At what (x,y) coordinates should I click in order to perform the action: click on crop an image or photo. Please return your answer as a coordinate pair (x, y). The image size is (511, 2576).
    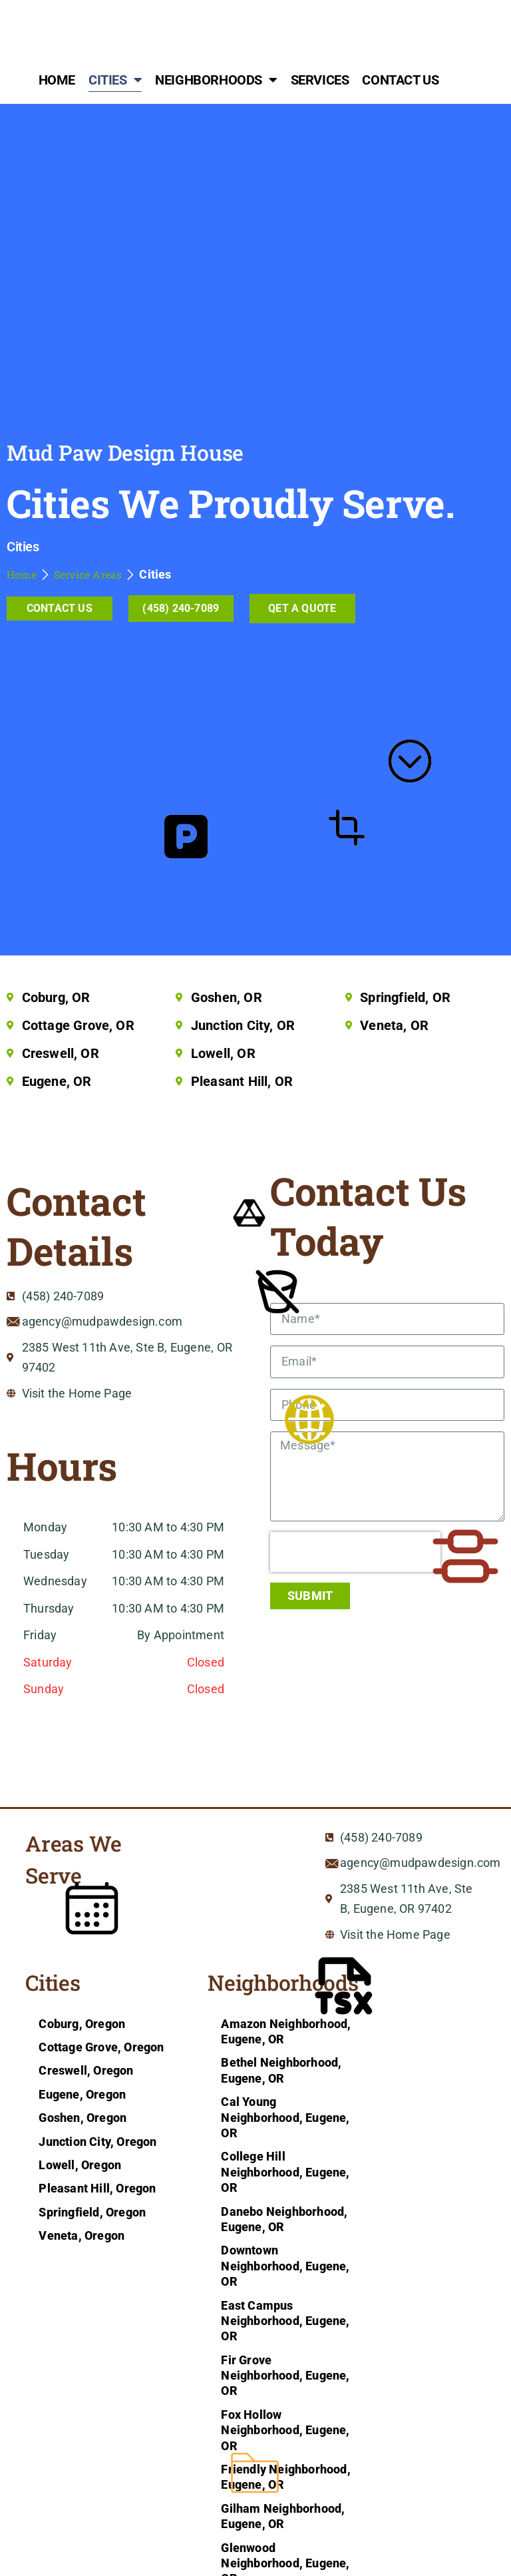
    Looking at the image, I should click on (347, 828).